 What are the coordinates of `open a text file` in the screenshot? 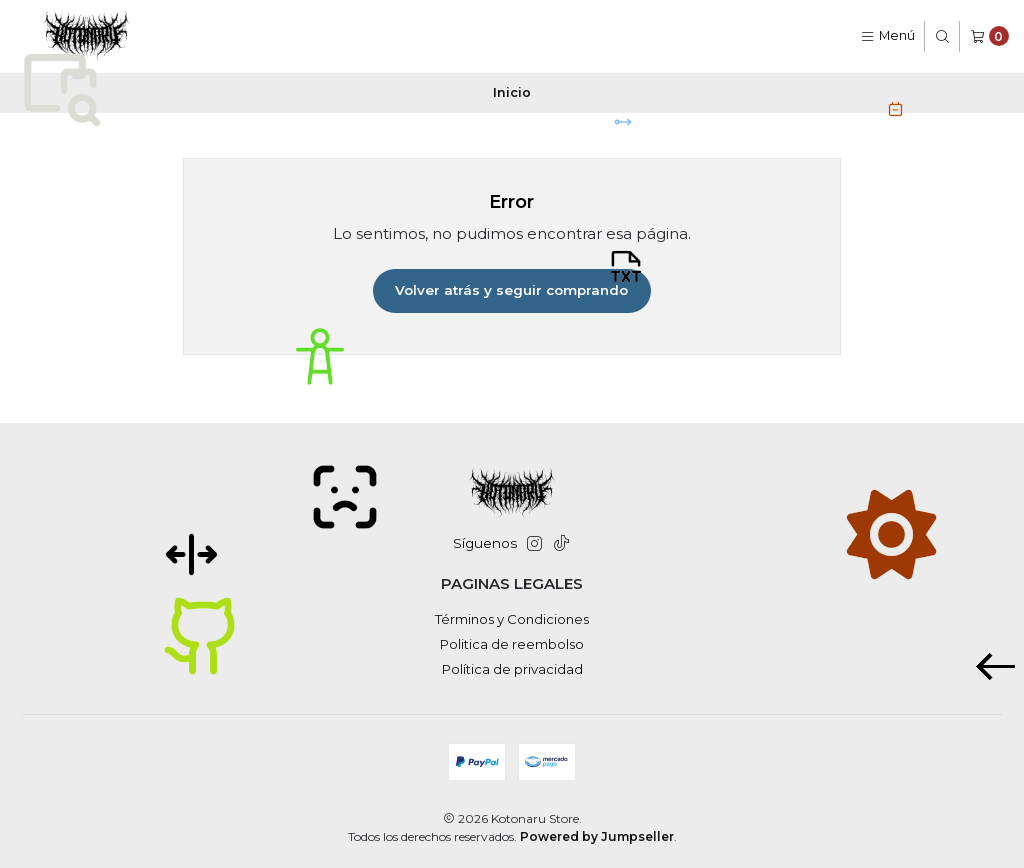 It's located at (626, 268).